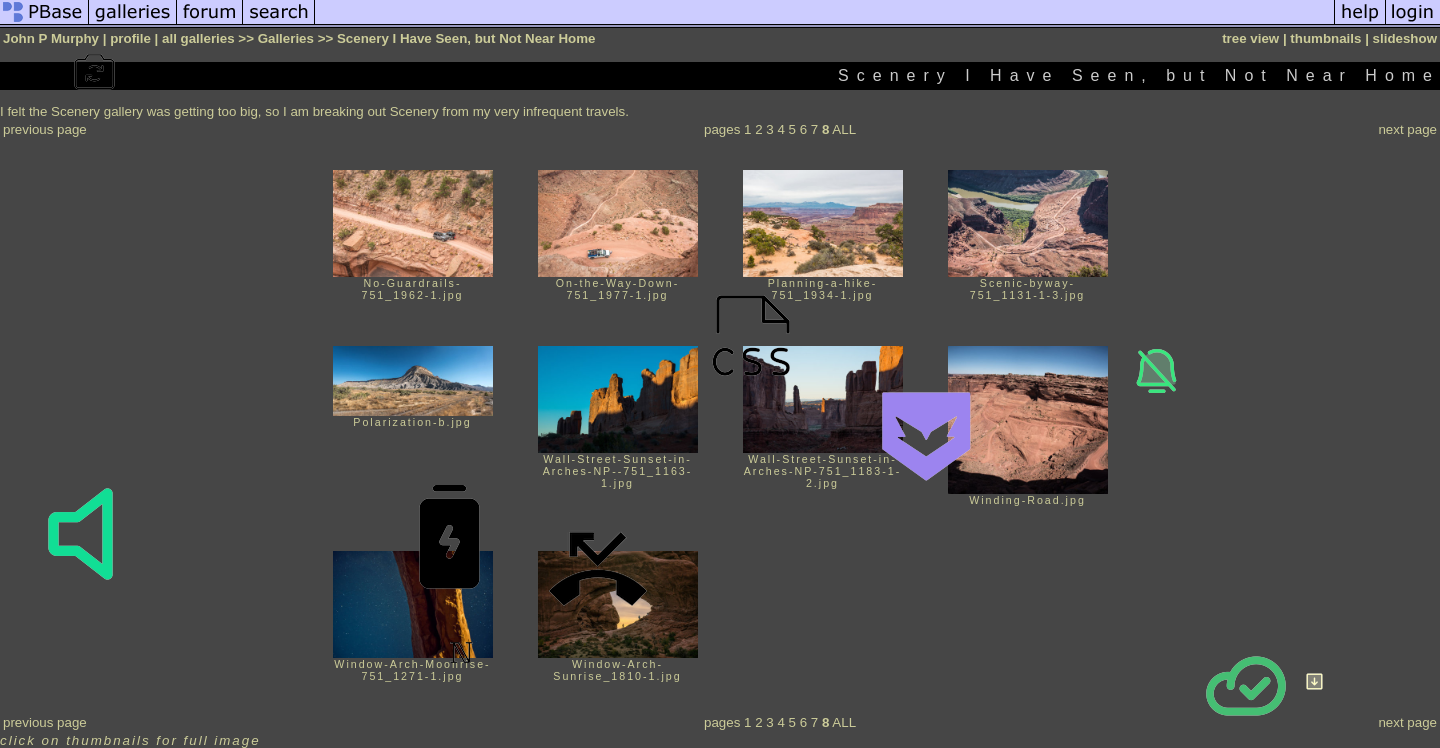  I want to click on file successfully uploaded to cloud storage, so click(1246, 686).